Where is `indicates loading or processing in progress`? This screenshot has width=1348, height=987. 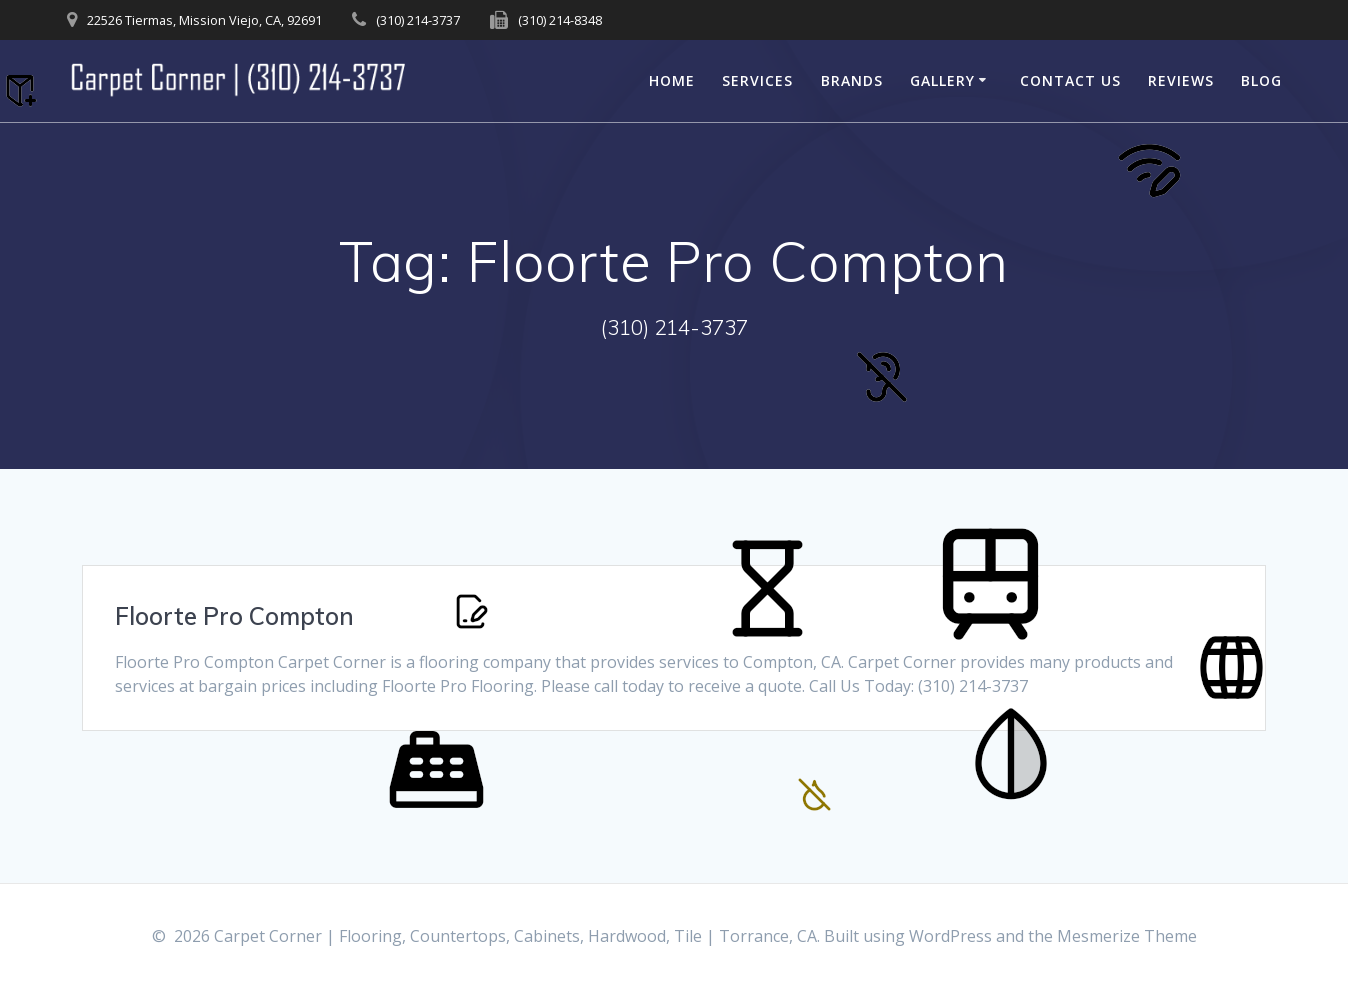 indicates loading or processing in progress is located at coordinates (767, 588).